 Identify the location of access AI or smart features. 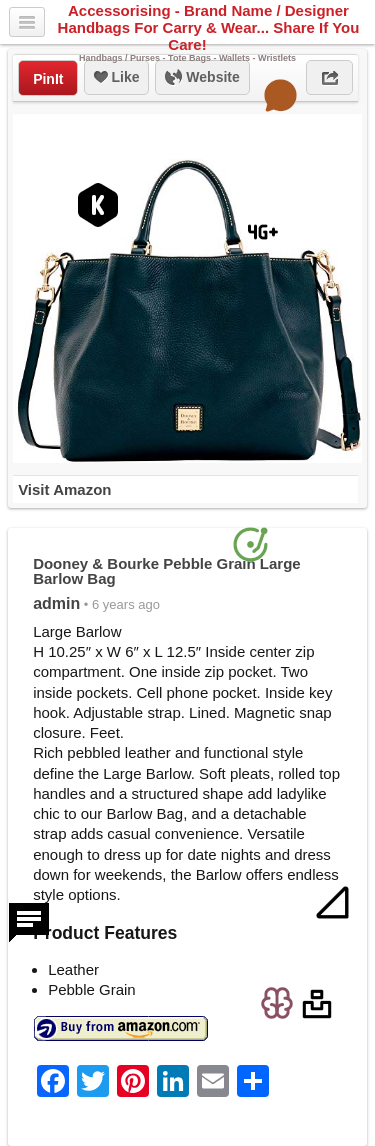
(277, 1003).